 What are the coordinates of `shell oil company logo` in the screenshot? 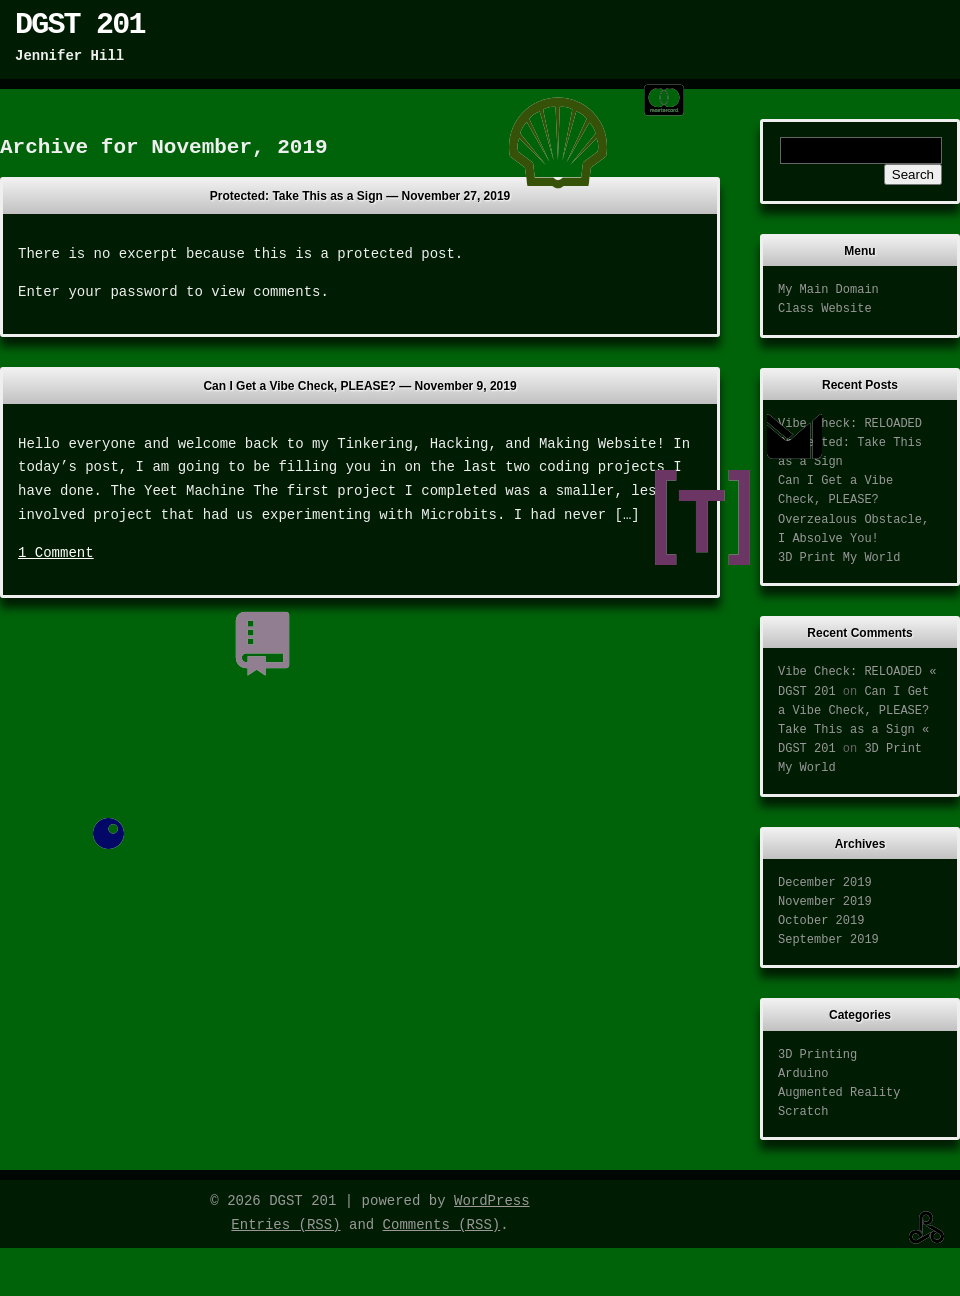 It's located at (558, 143).